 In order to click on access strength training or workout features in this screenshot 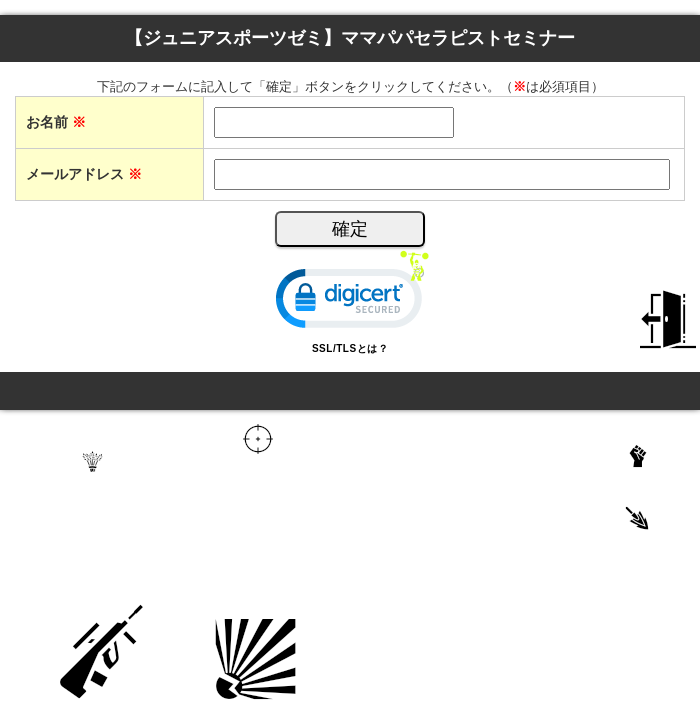, I will do `click(414, 265)`.